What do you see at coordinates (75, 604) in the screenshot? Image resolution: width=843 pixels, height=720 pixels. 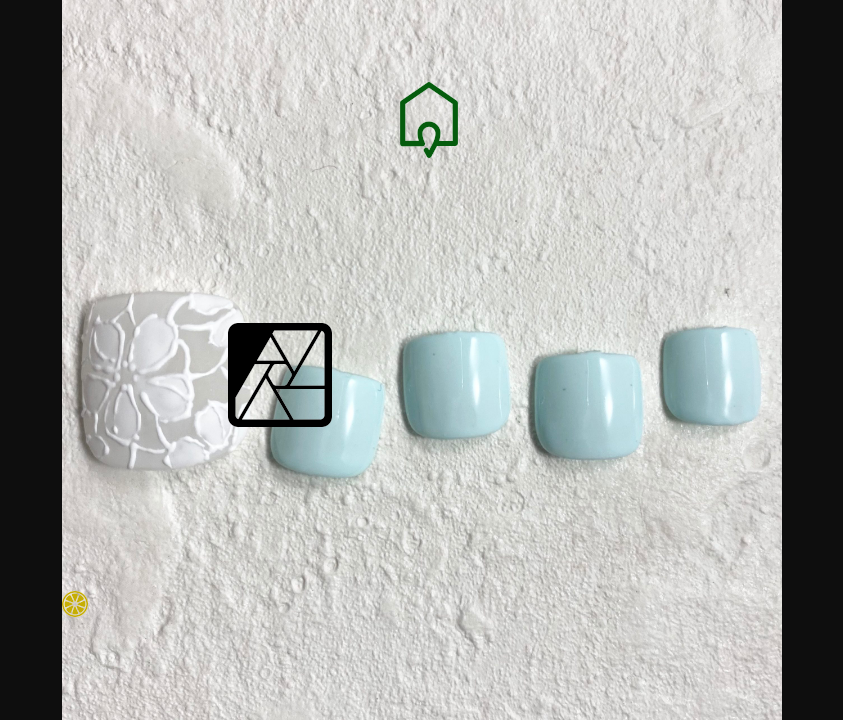 I see `juce audio framework logo` at bounding box center [75, 604].